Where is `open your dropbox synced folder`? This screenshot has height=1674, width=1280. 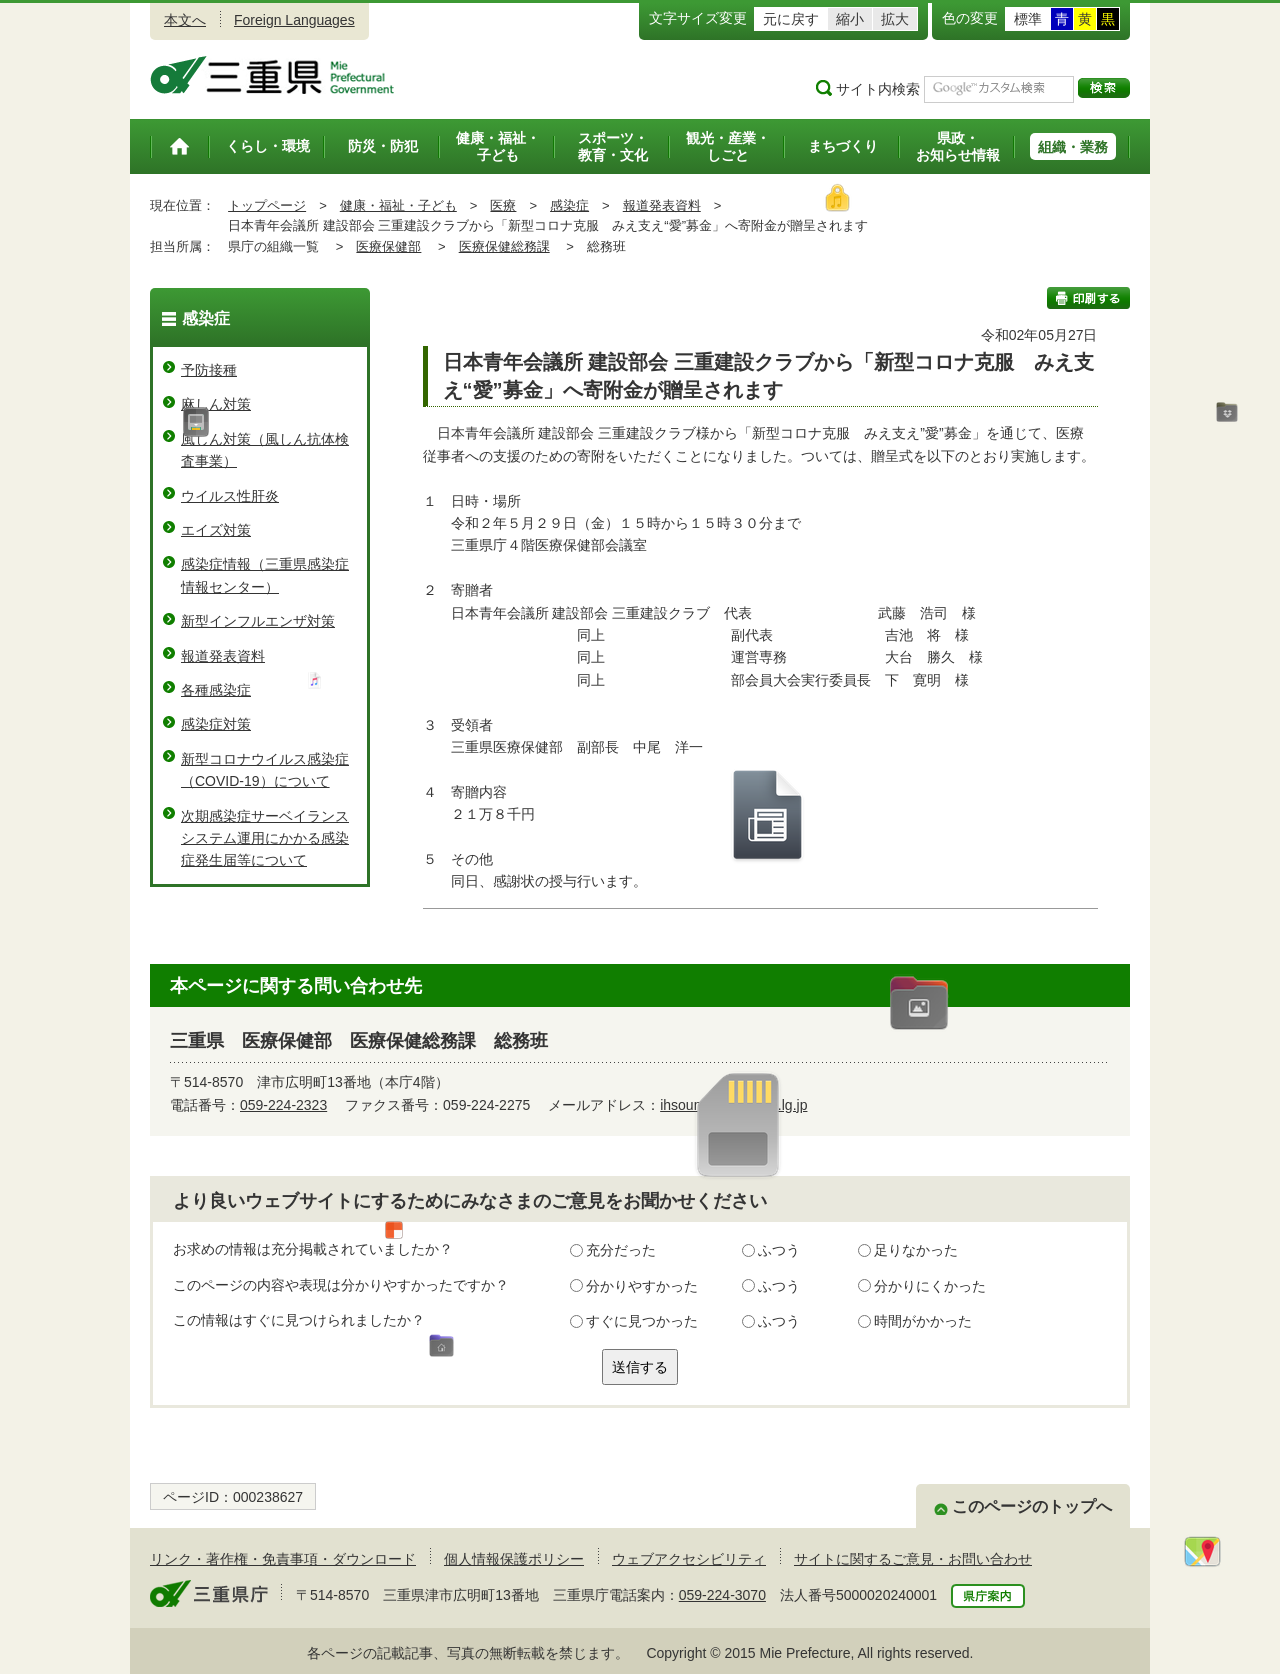 open your dropbox synced folder is located at coordinates (1227, 412).